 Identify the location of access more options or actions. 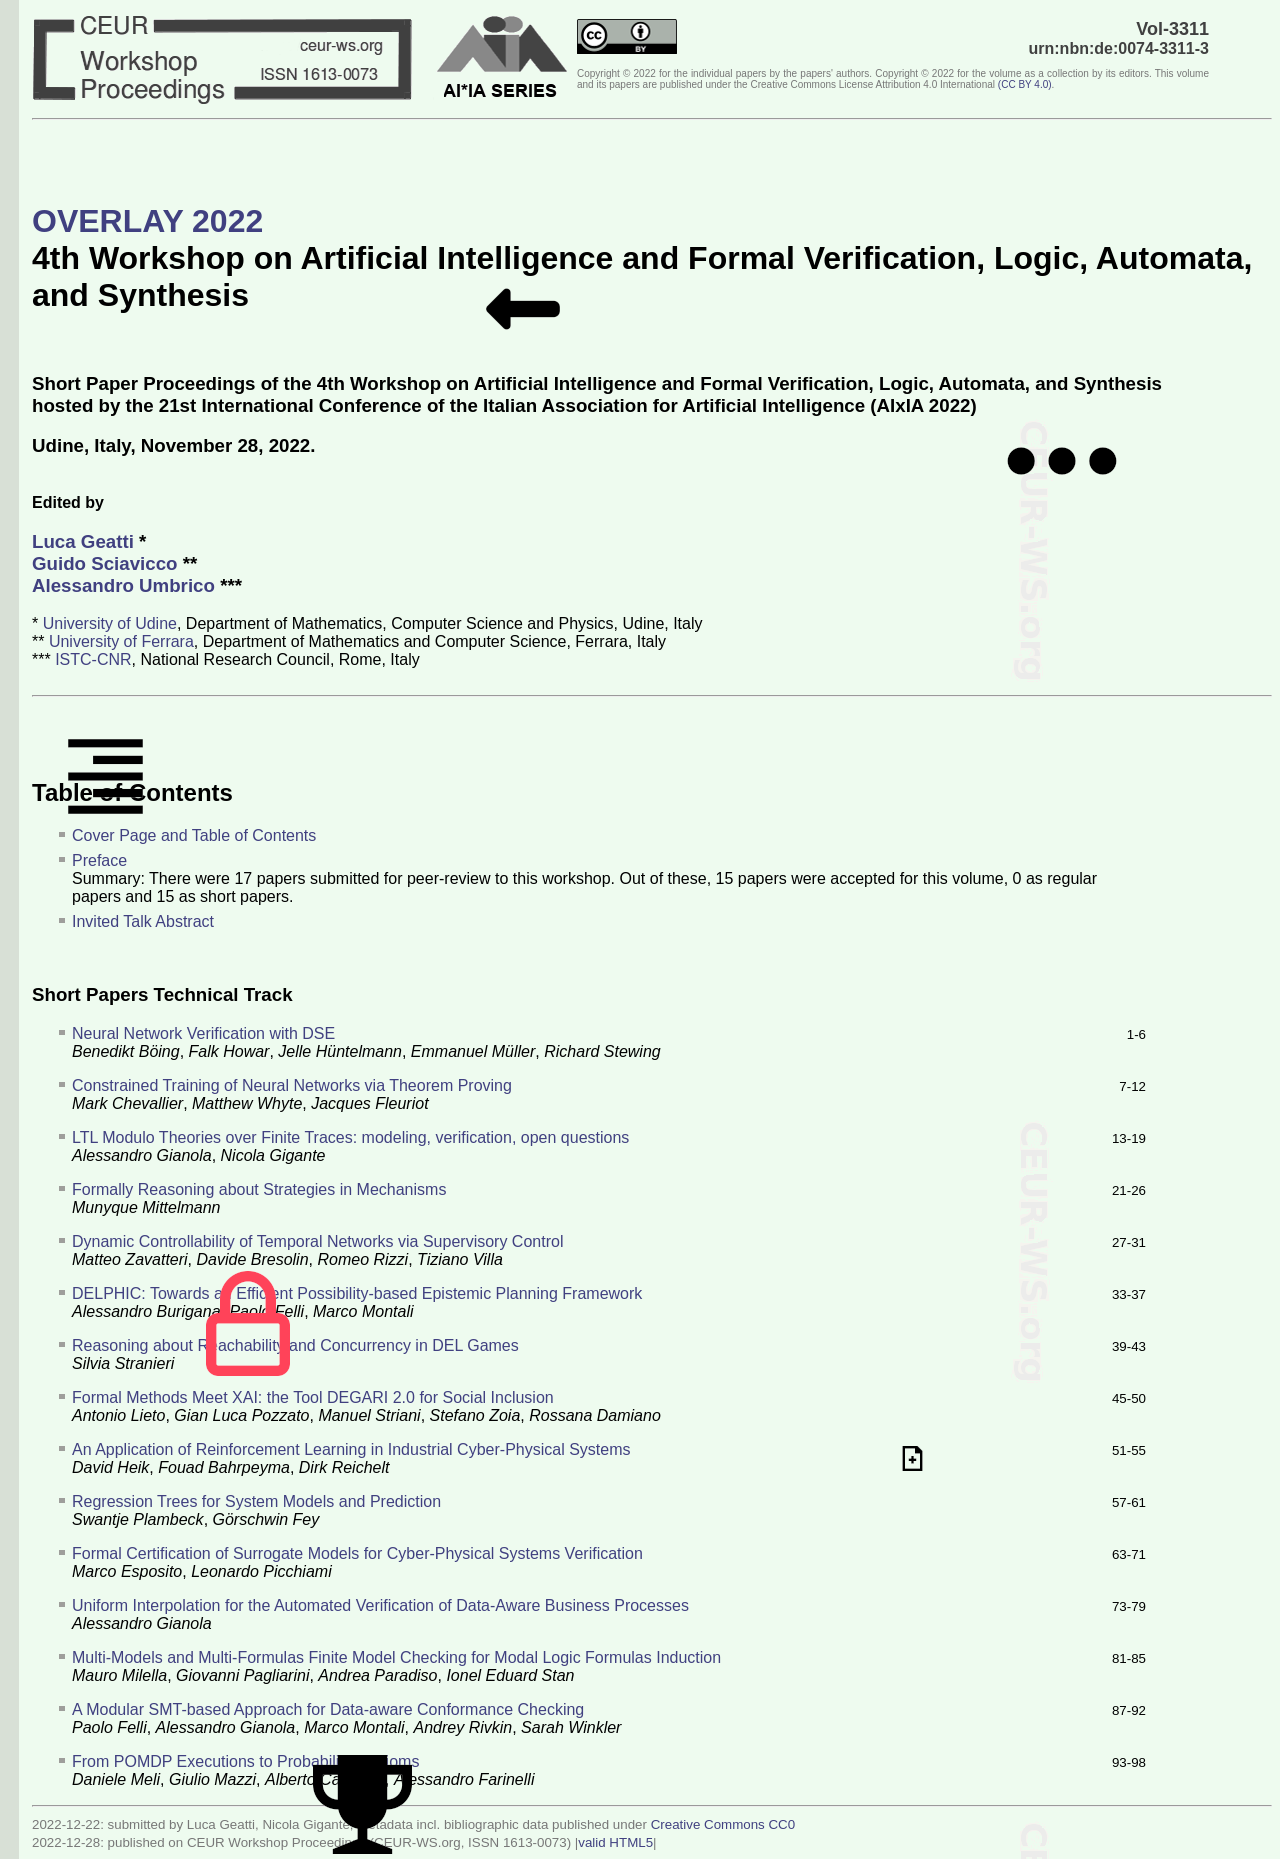
(1062, 461).